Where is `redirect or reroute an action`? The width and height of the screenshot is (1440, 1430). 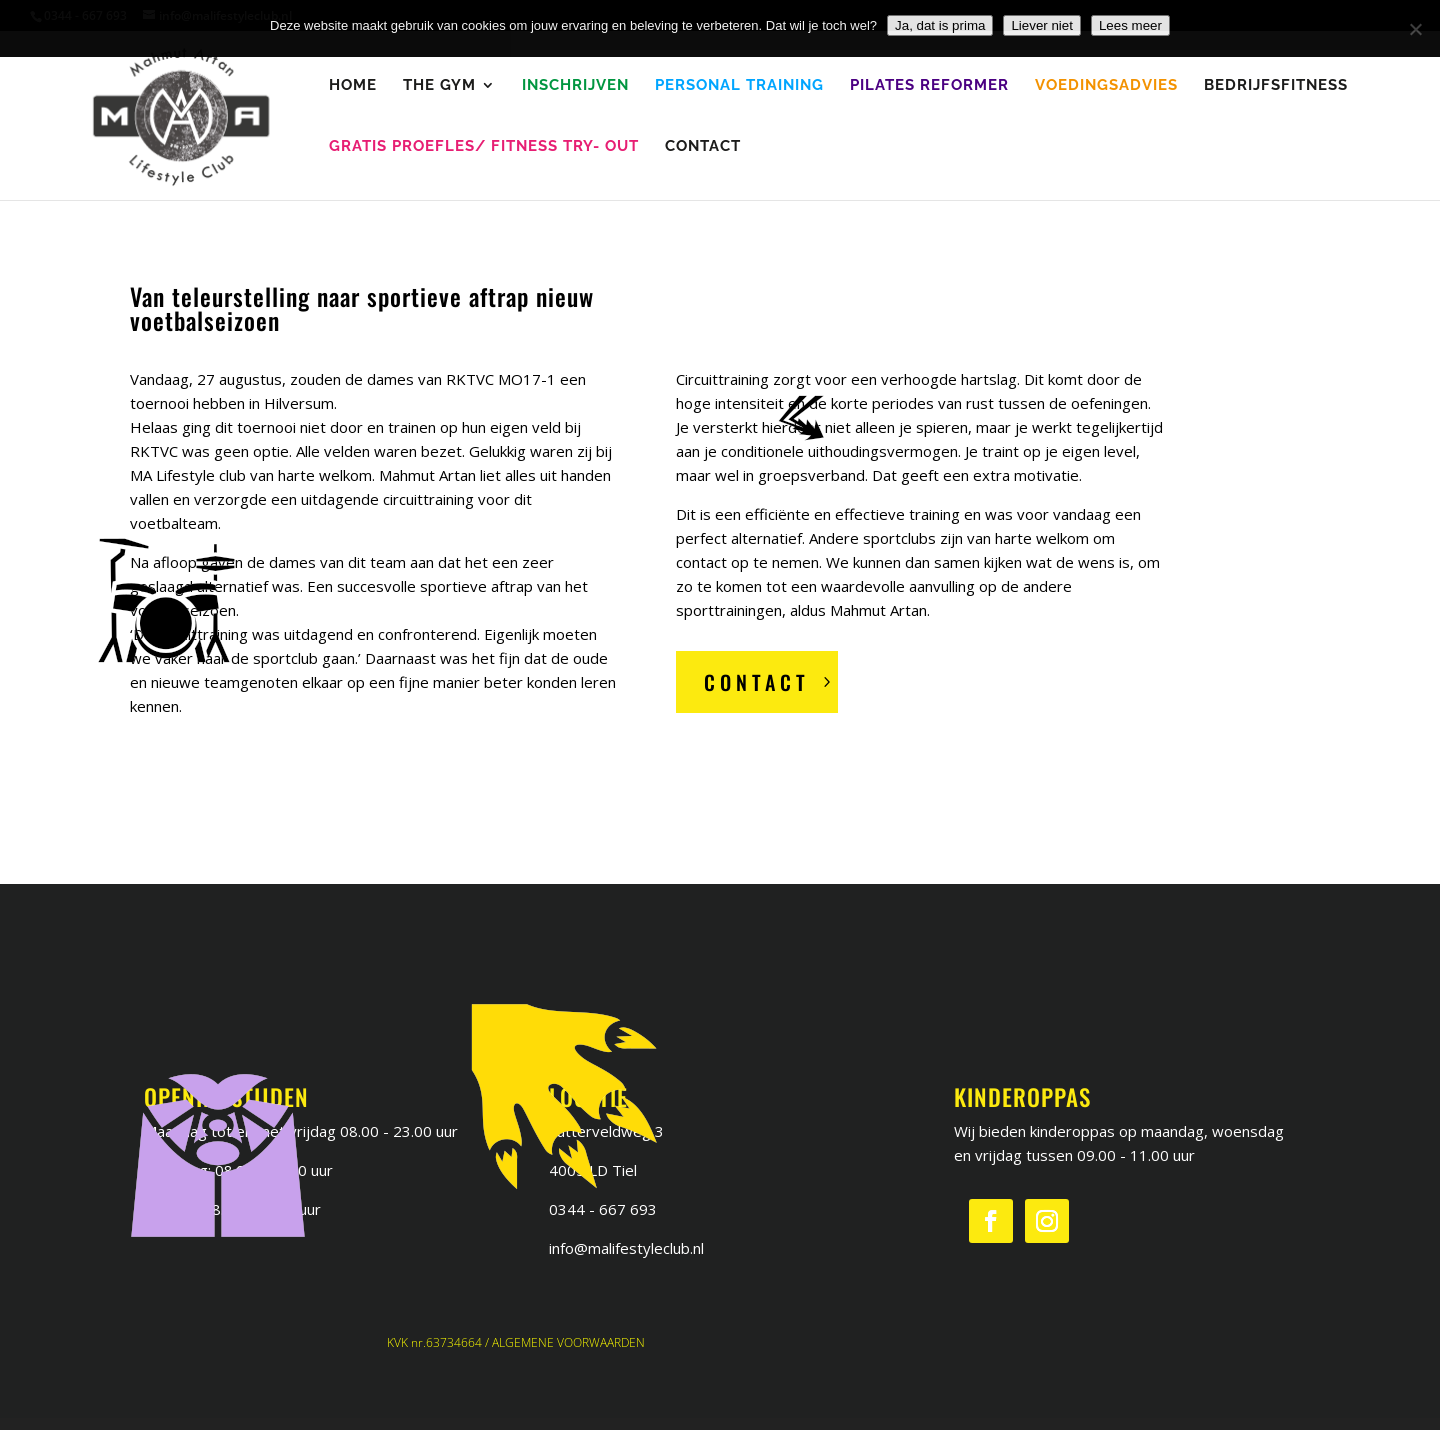 redirect or reroute an action is located at coordinates (801, 418).